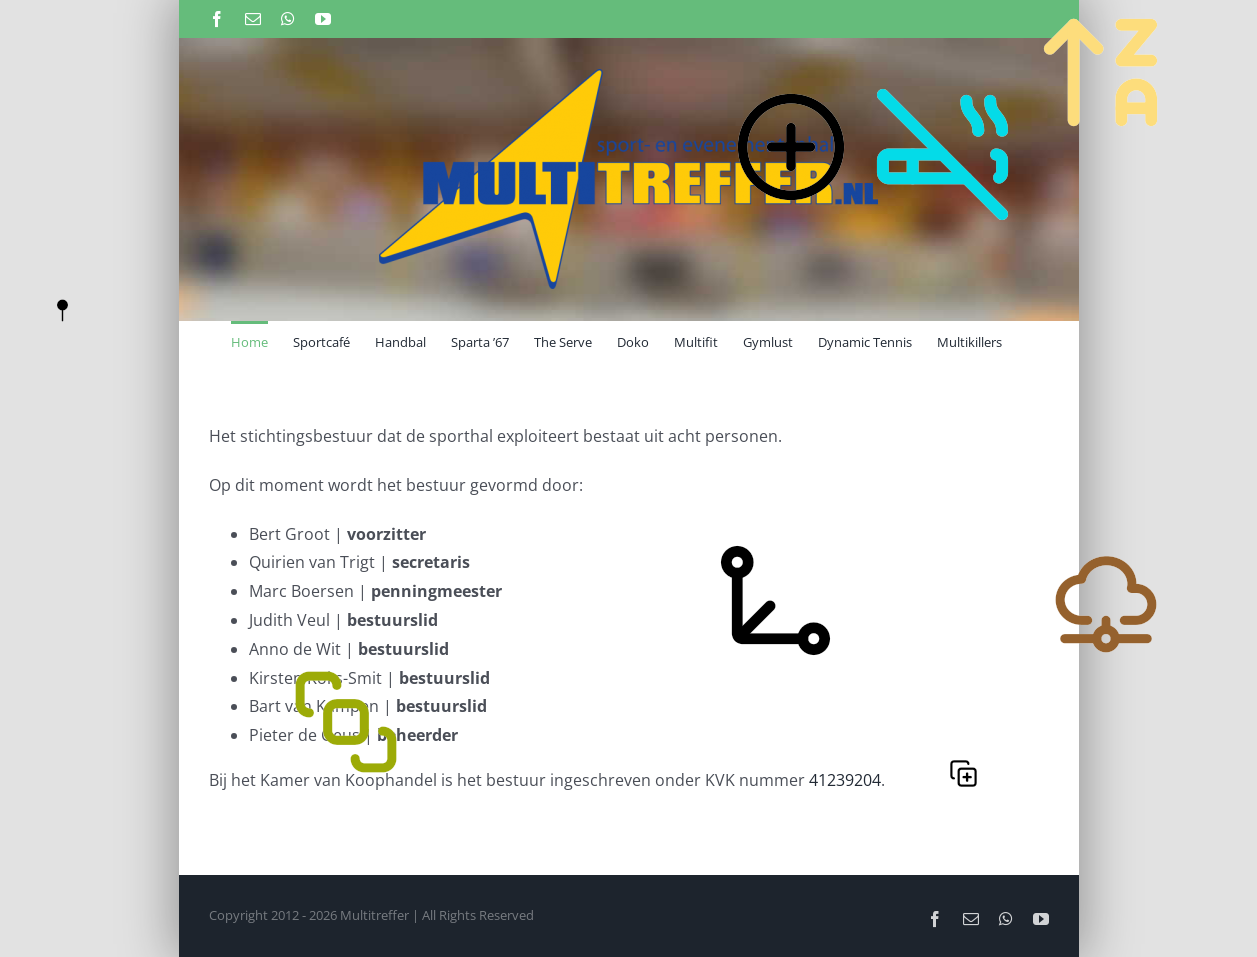  What do you see at coordinates (62, 310) in the screenshot?
I see `mark a location on the map` at bounding box center [62, 310].